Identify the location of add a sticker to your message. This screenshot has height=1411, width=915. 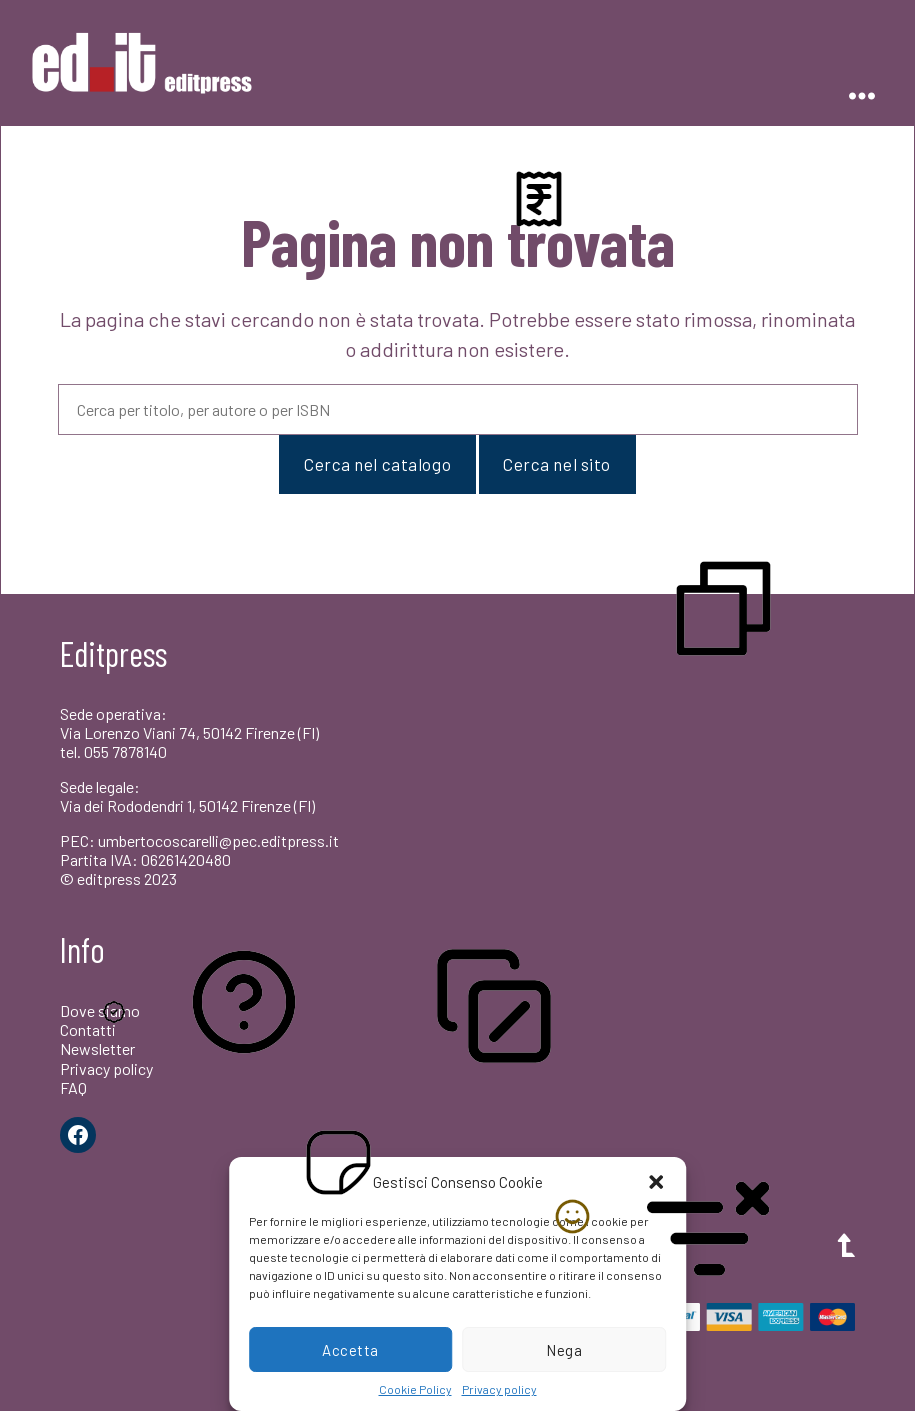
(338, 1162).